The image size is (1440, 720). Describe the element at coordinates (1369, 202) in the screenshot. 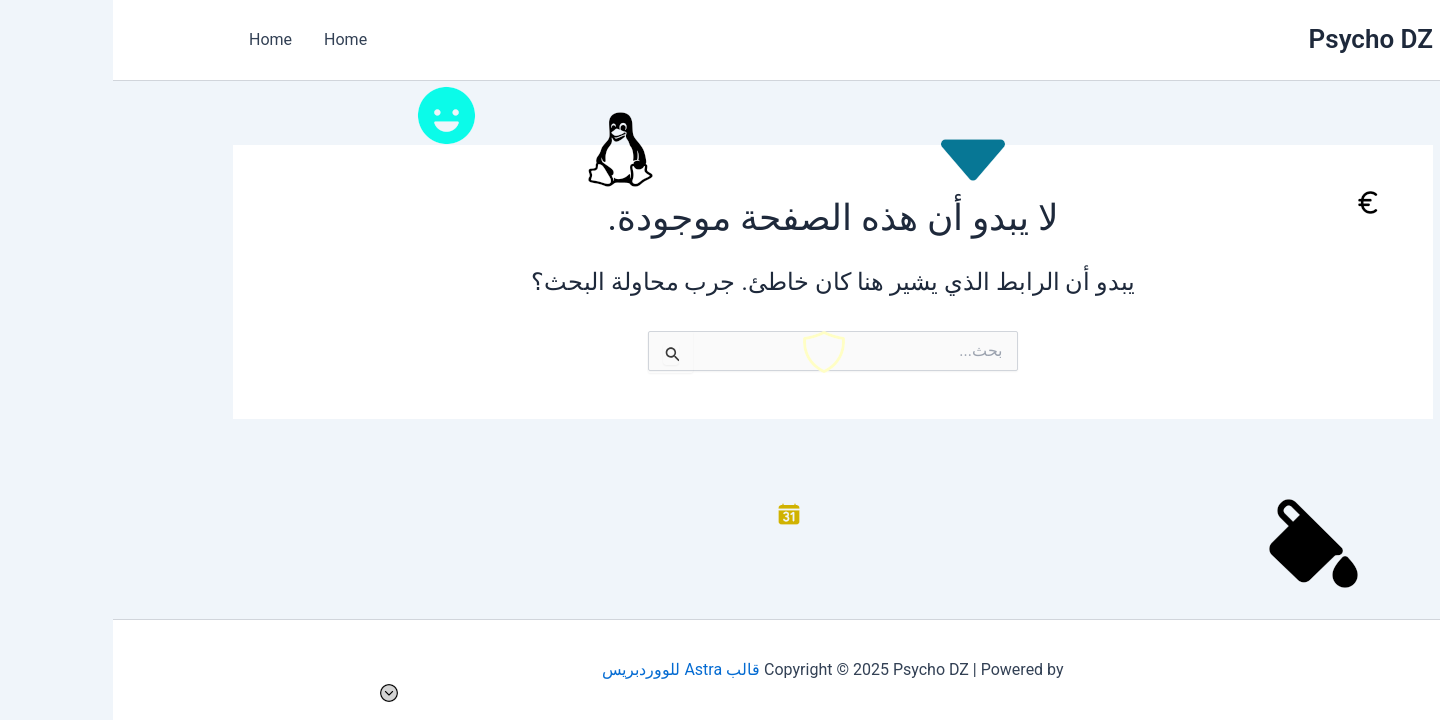

I see `view price in euros` at that location.